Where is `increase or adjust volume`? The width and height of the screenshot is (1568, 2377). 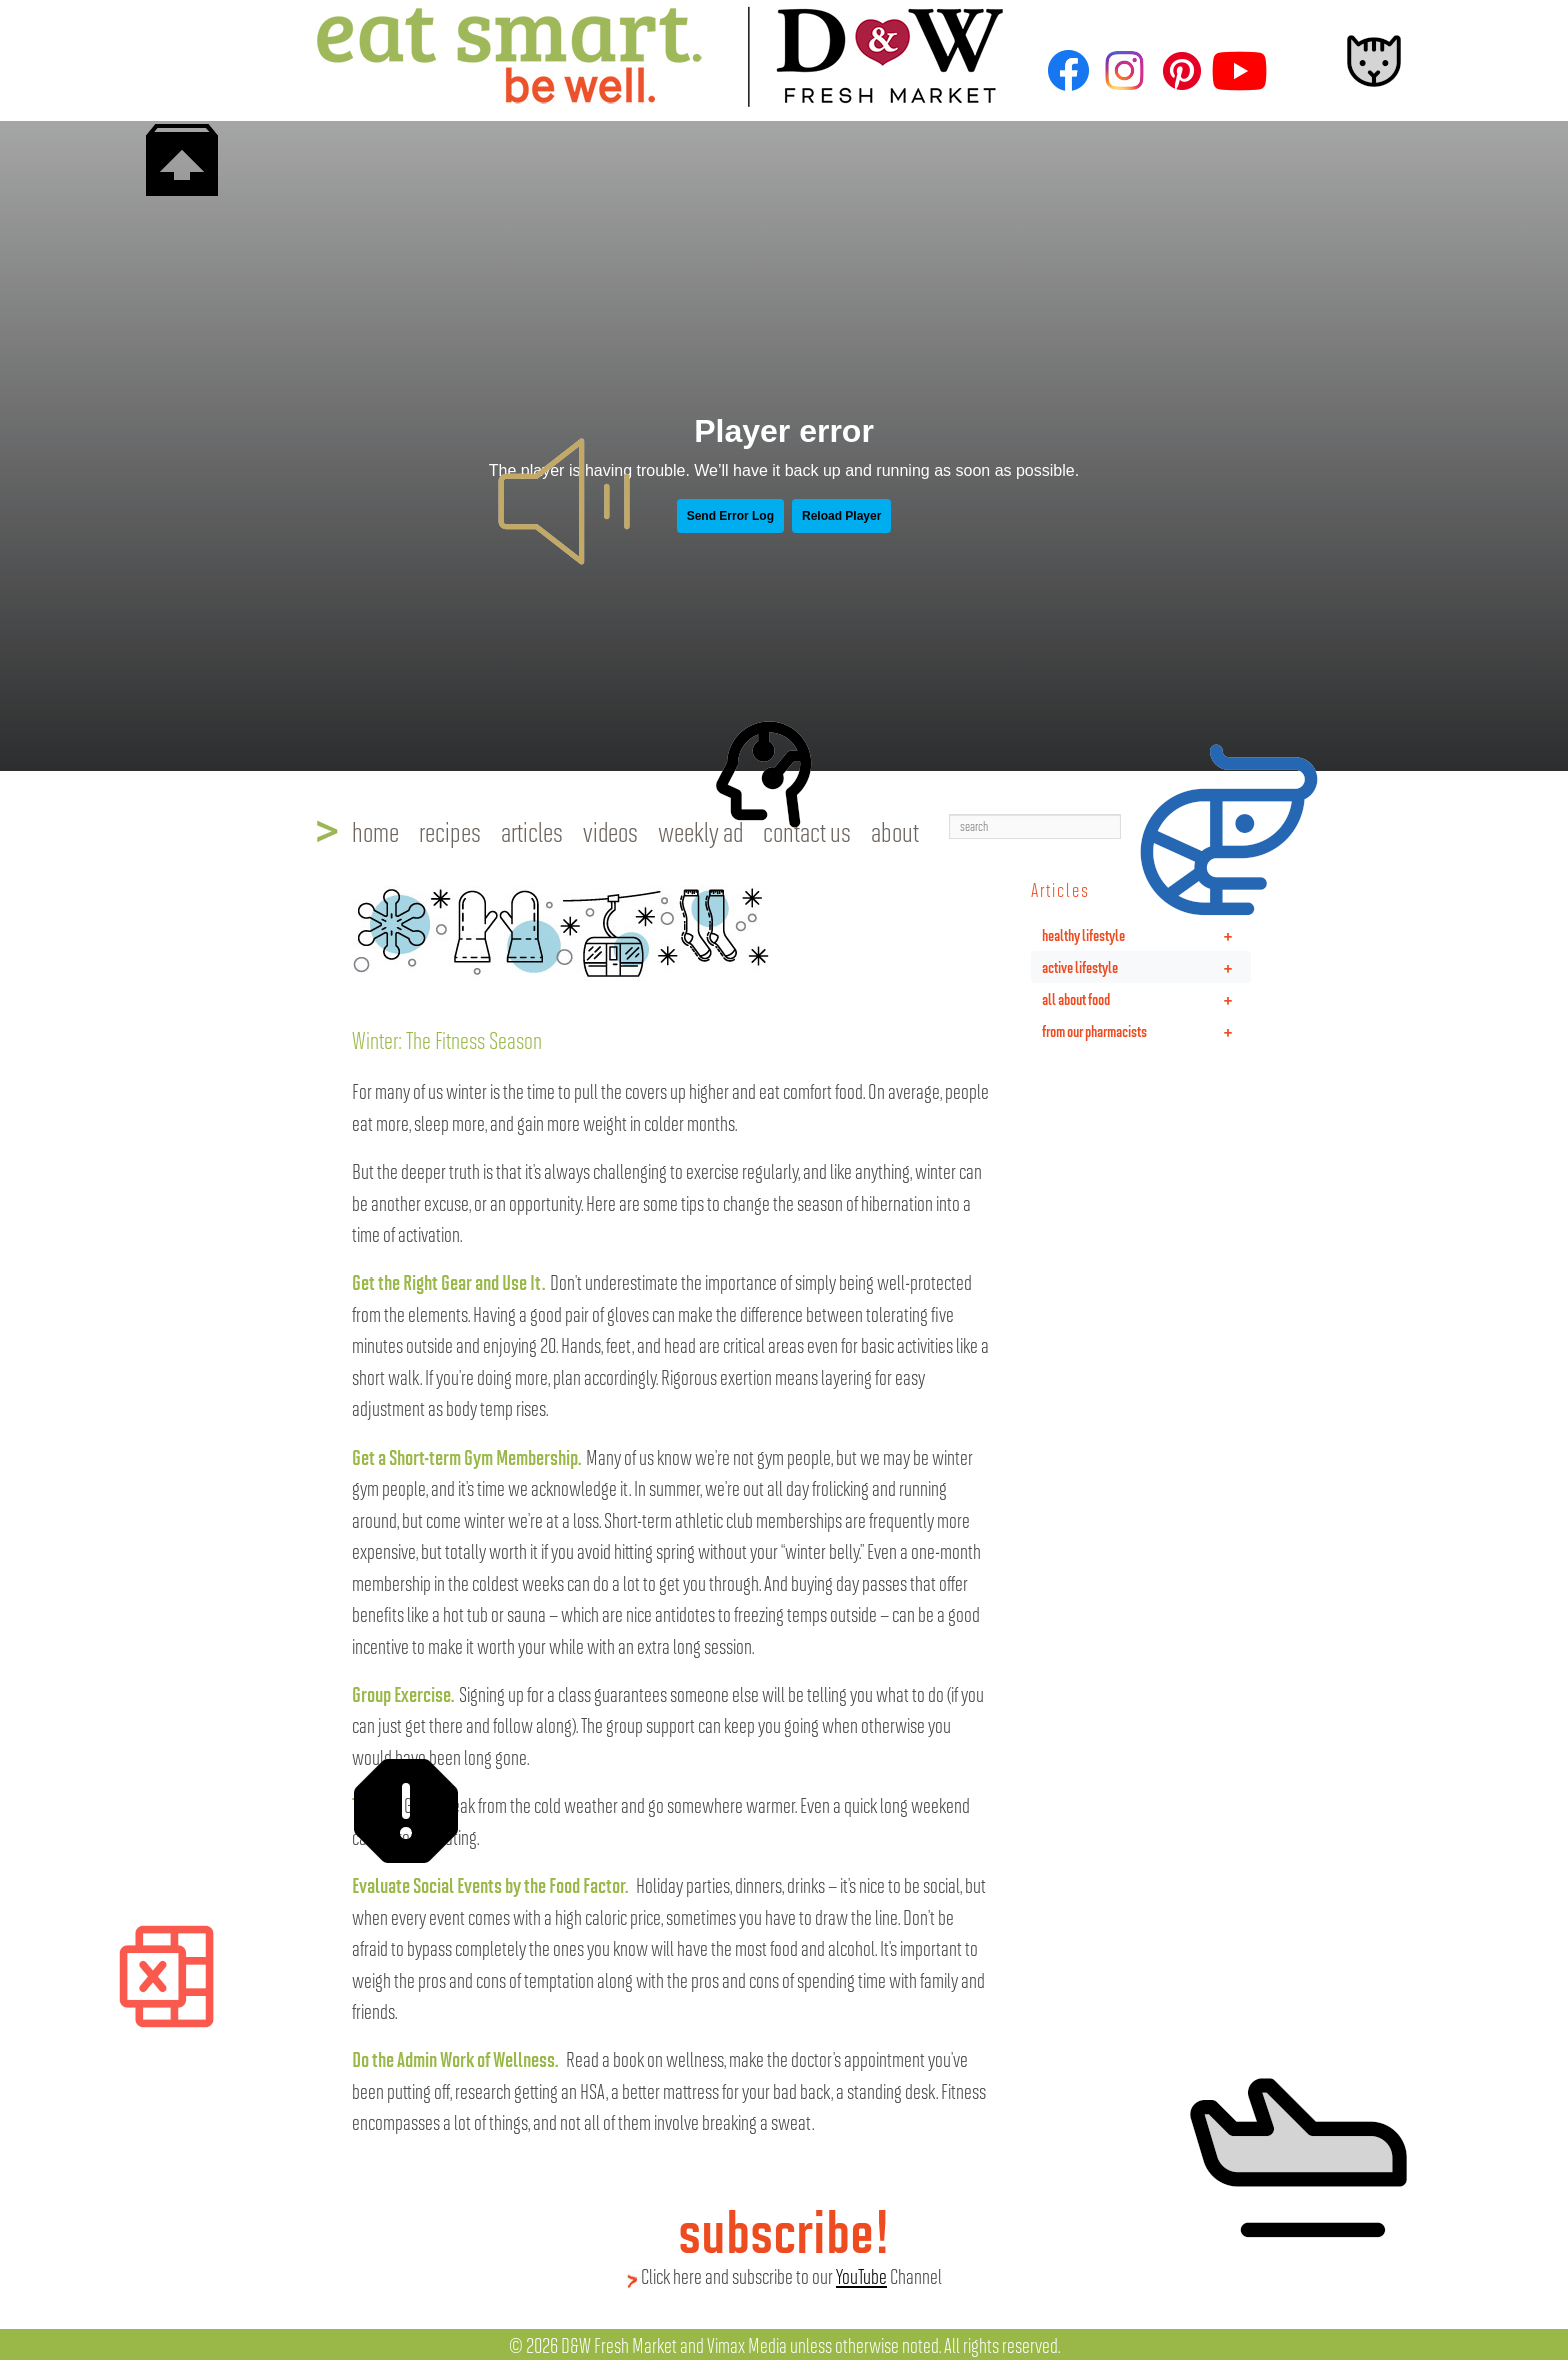
increase or adjust volume is located at coordinates (561, 501).